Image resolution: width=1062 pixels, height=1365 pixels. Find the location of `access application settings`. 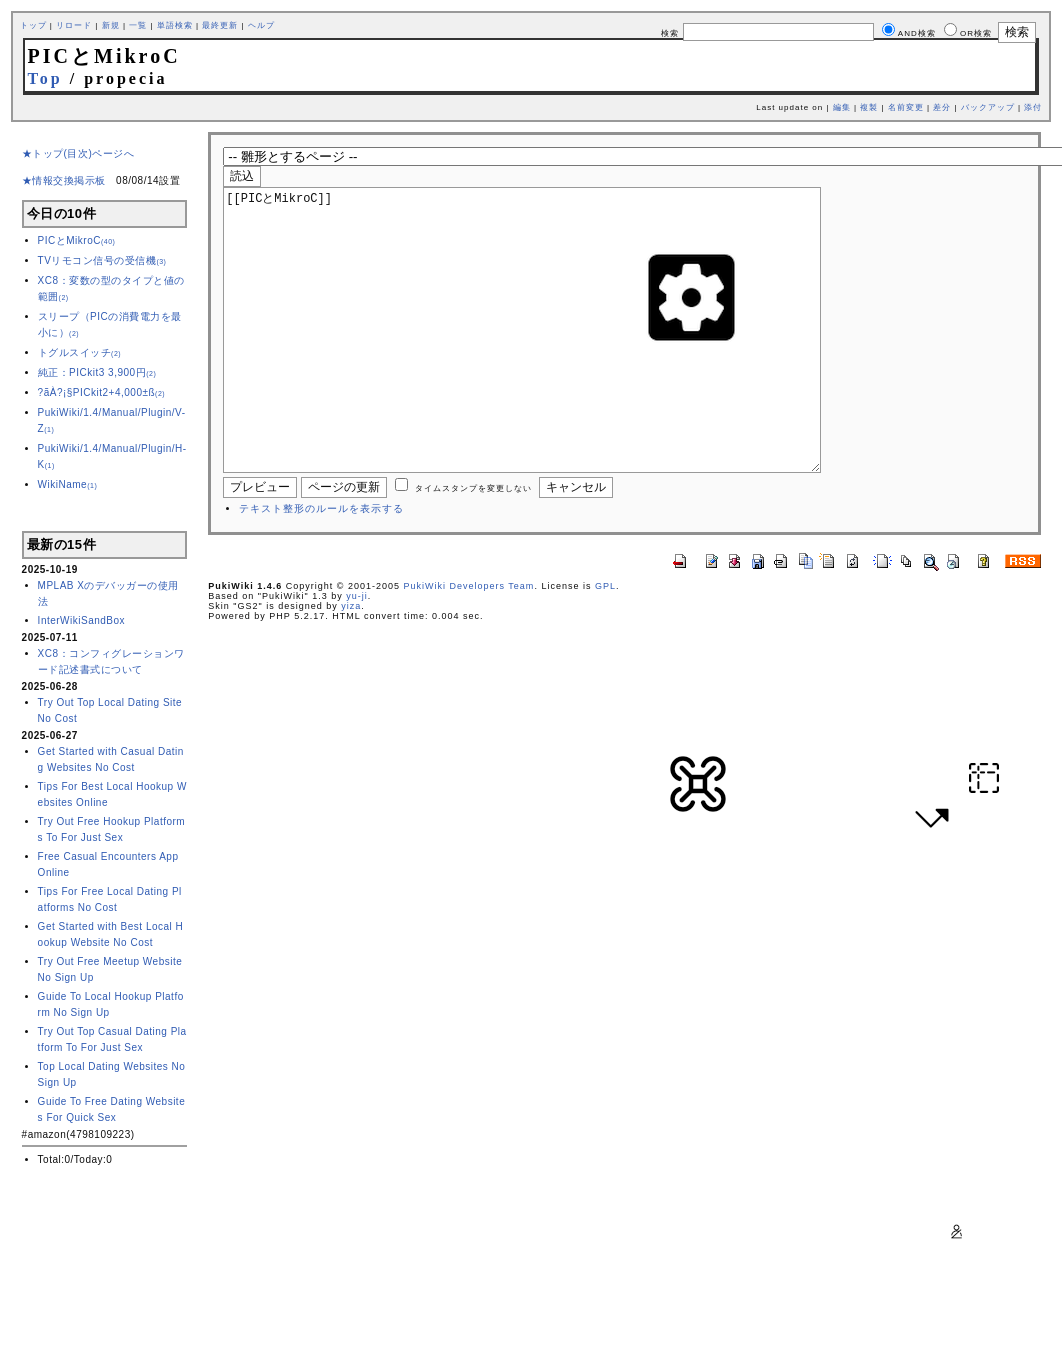

access application settings is located at coordinates (691, 297).